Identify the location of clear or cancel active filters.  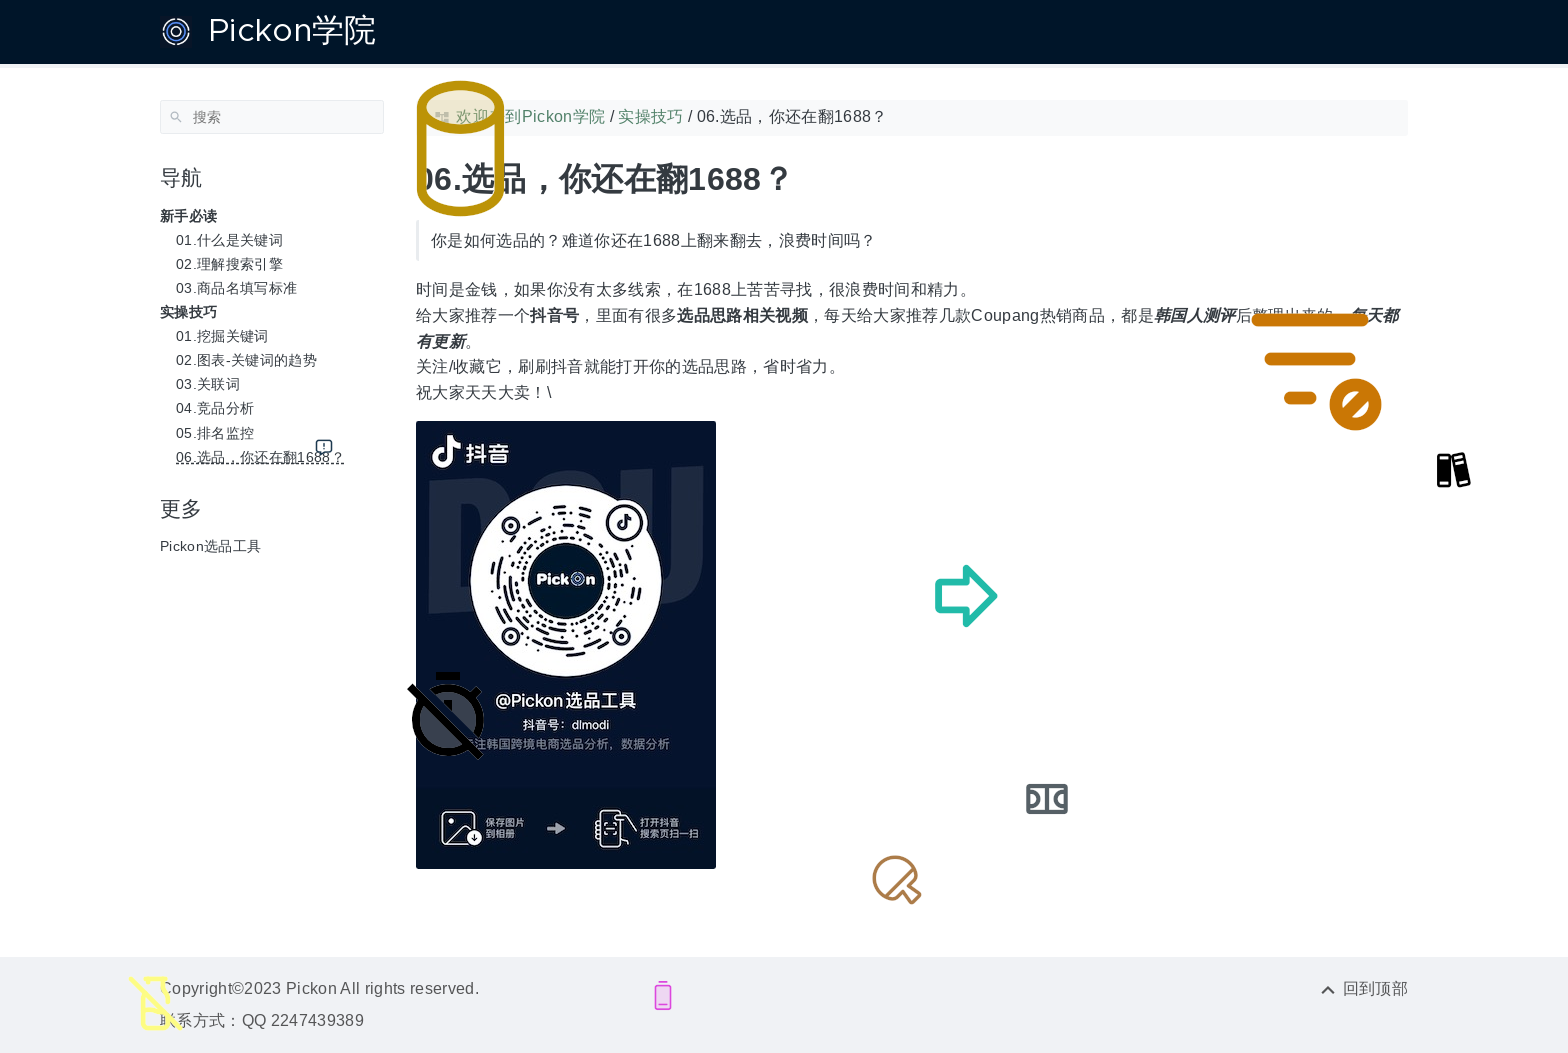
(1310, 359).